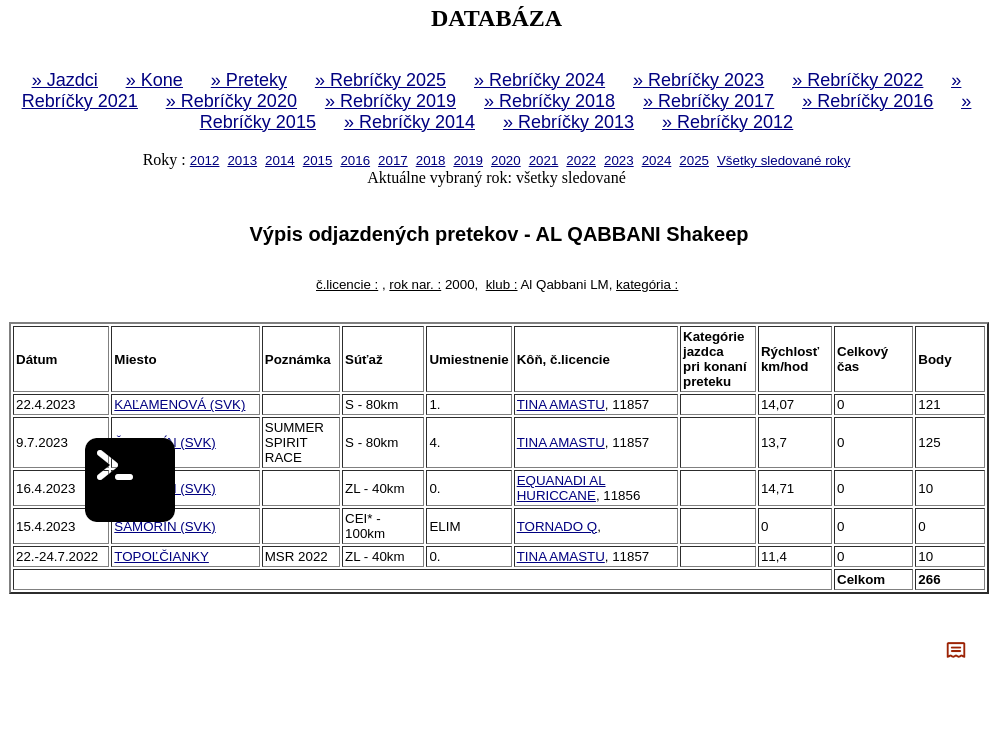 This screenshot has height=741, width=993. Describe the element at coordinates (130, 480) in the screenshot. I see `open terminal or command line interface` at that location.